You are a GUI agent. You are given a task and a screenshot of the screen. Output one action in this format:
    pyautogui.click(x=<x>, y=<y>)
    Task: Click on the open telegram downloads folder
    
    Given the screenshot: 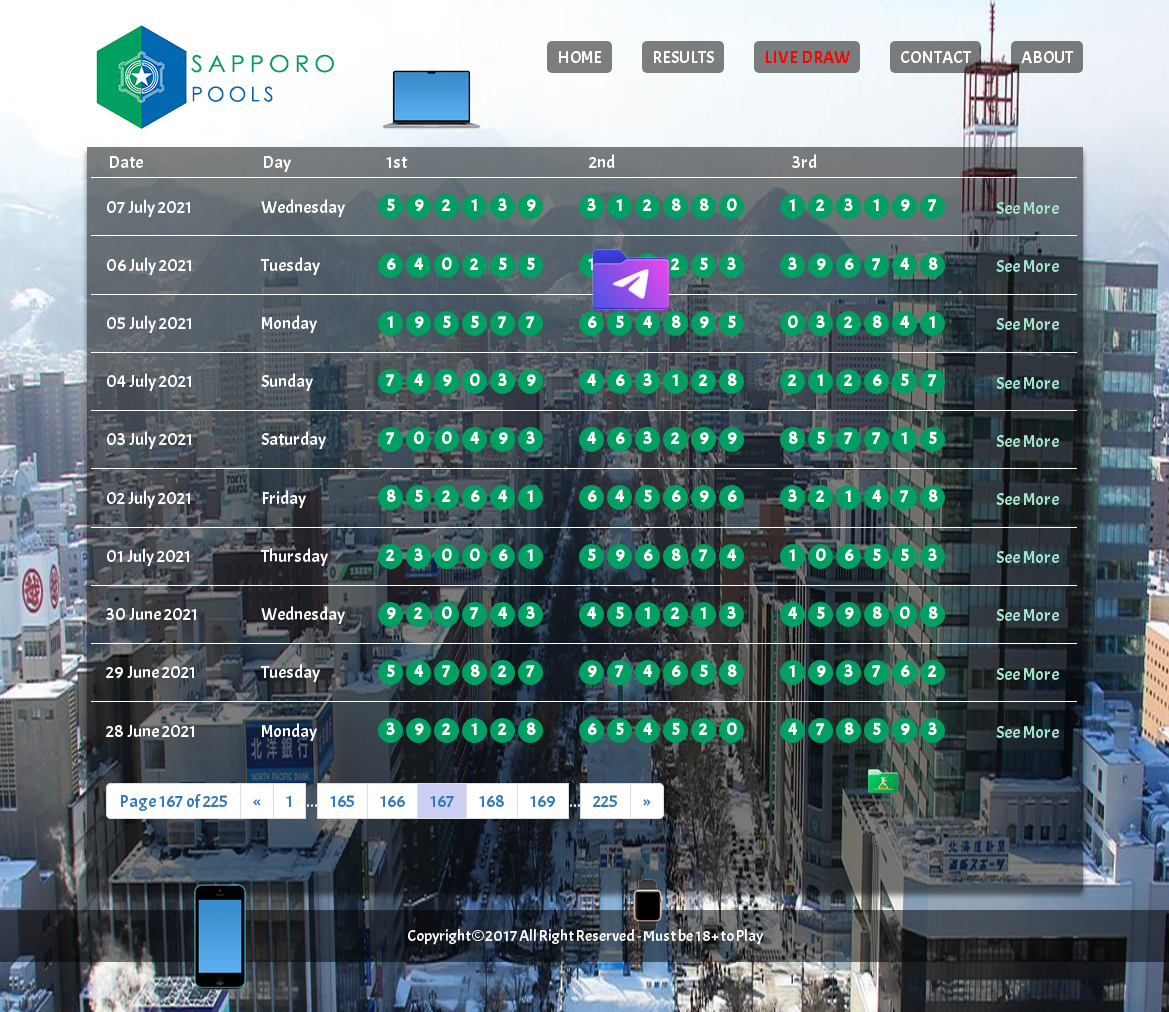 What is the action you would take?
    pyautogui.click(x=630, y=281)
    